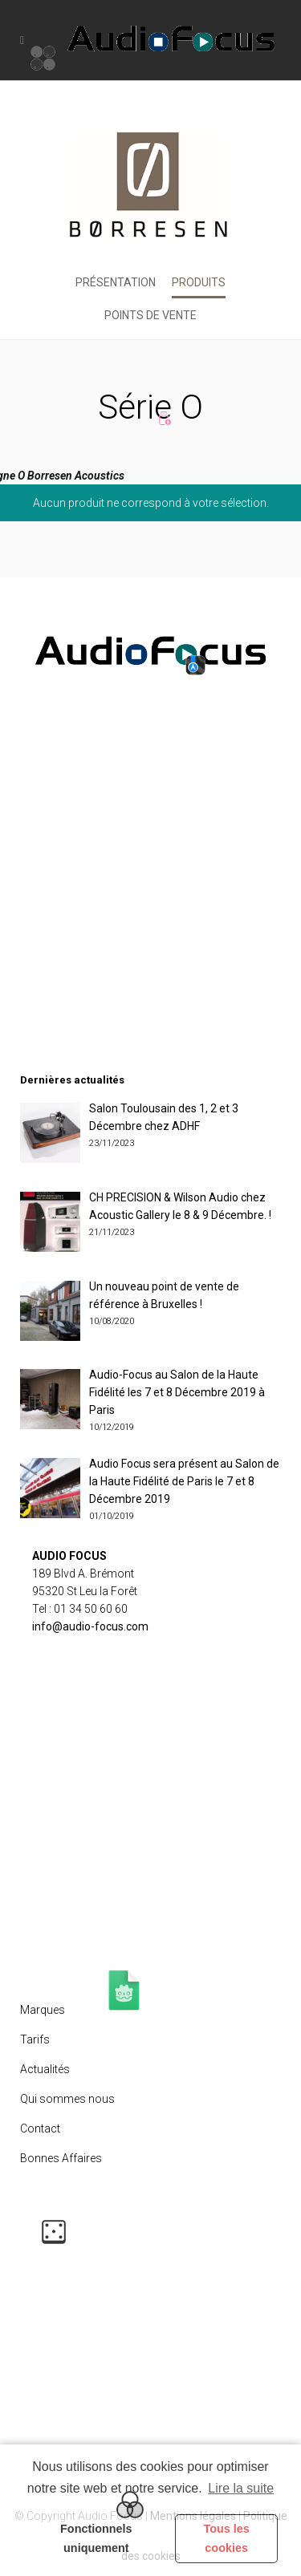  What do you see at coordinates (124, 1991) in the screenshot?
I see `a godot shader file` at bounding box center [124, 1991].